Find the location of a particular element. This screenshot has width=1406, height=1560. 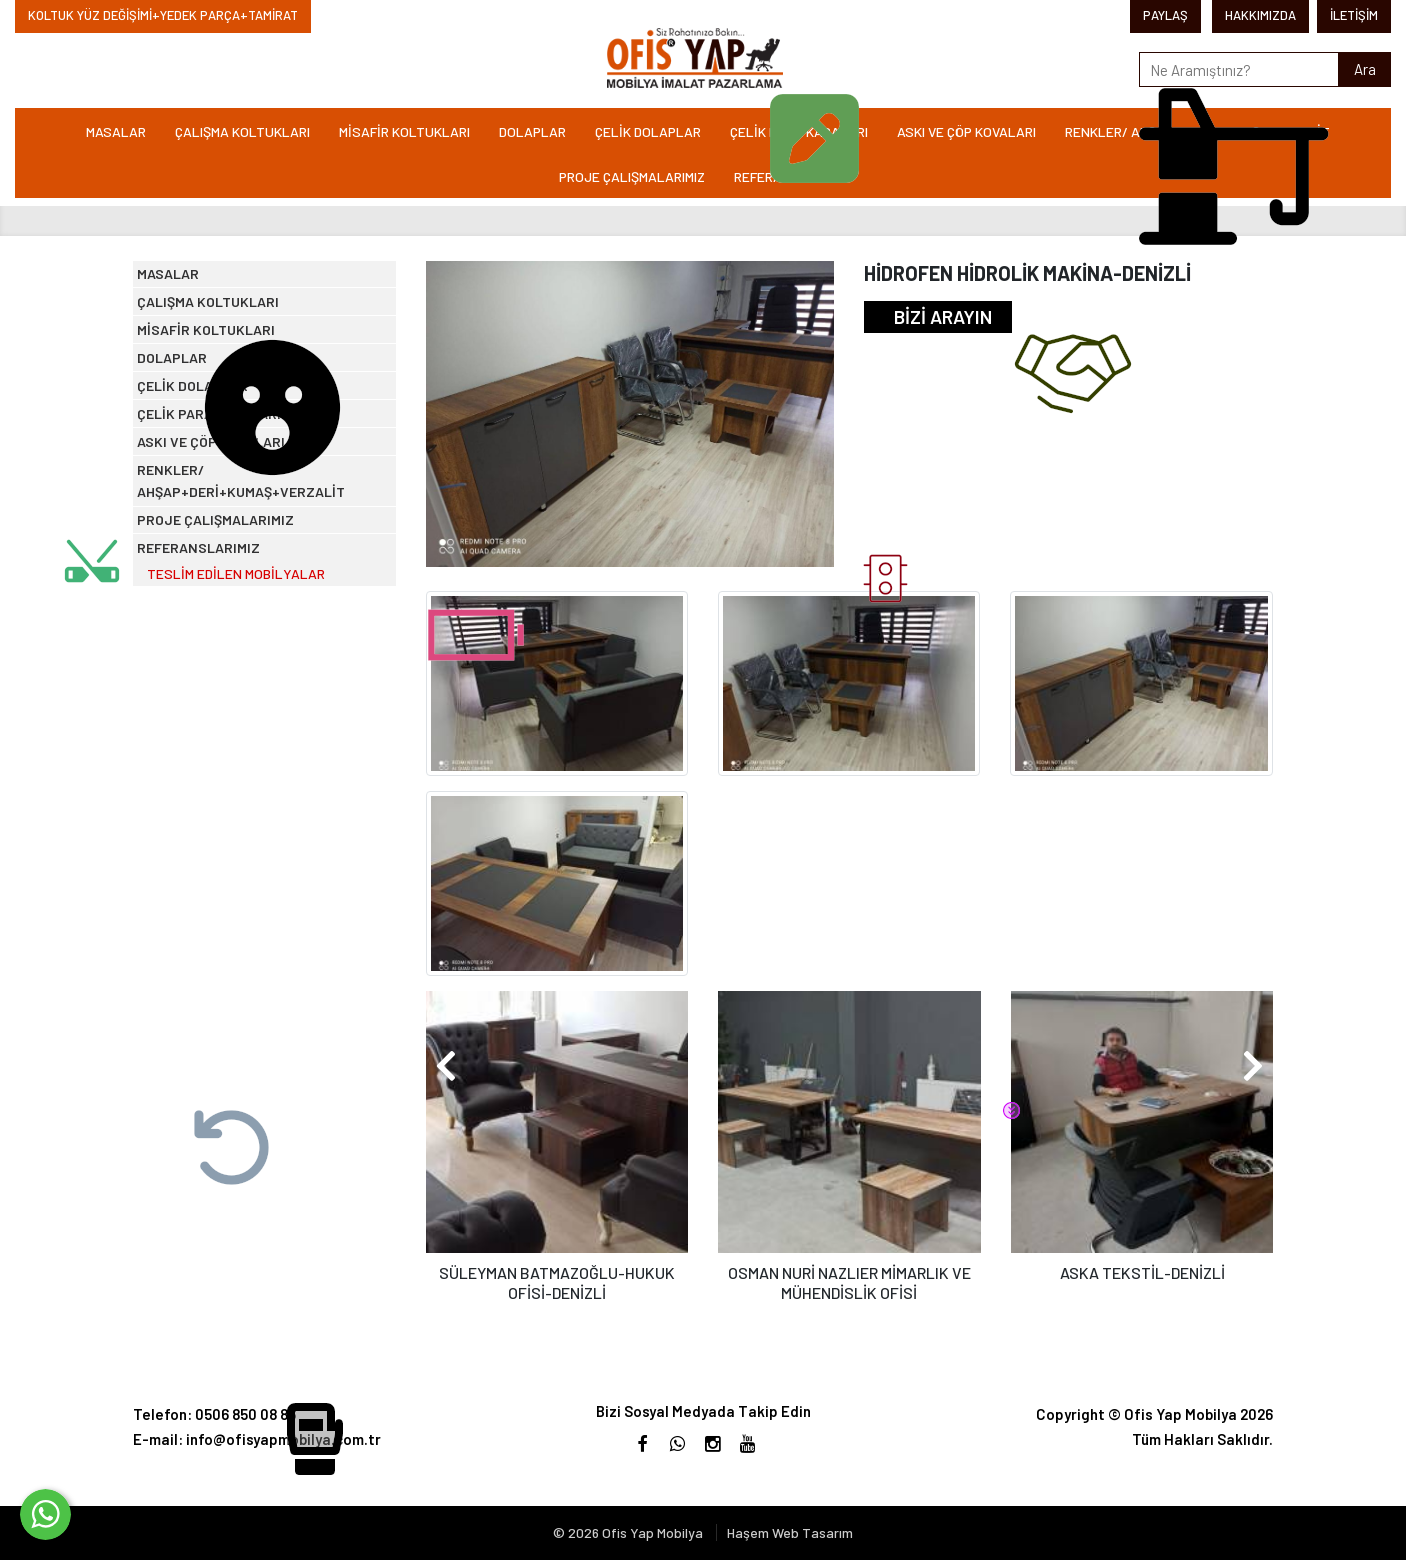

indicates a partnership or collaboration feature is located at coordinates (1073, 370).